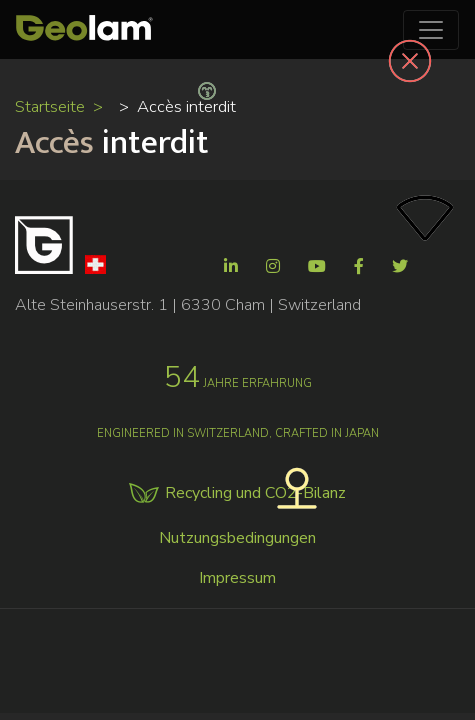 This screenshot has height=720, width=475. Describe the element at coordinates (207, 91) in the screenshot. I see `react with a kiss or affection` at that location.